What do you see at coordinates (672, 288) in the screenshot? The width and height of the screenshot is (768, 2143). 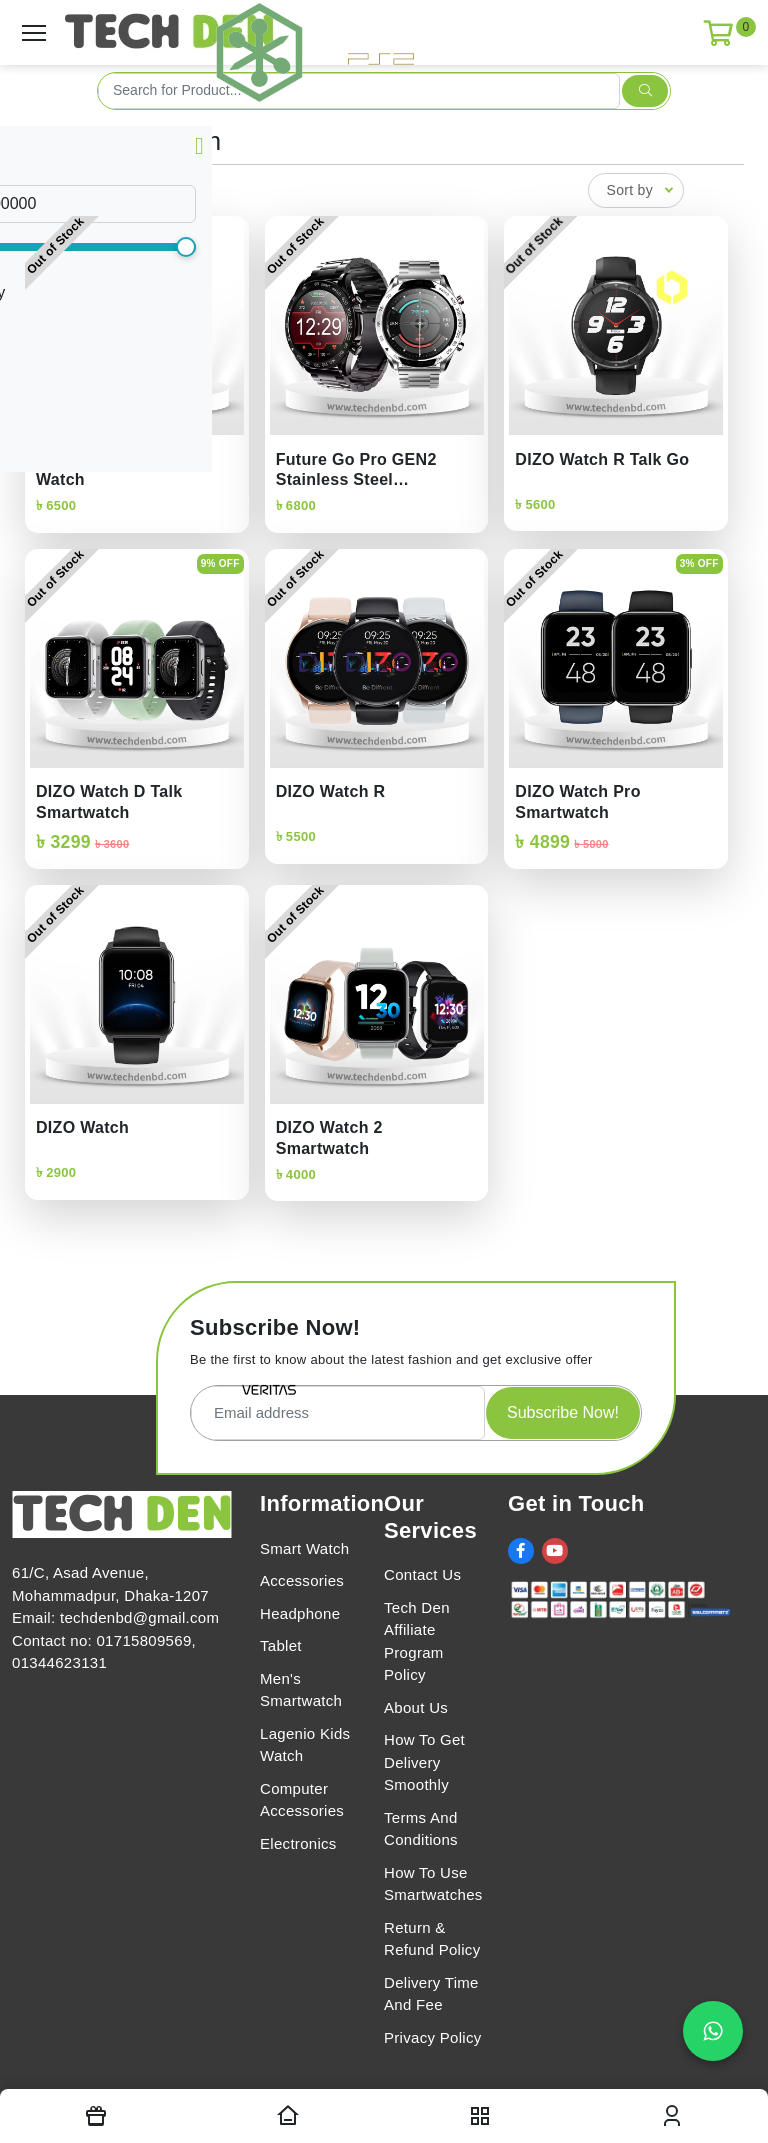 I see `opslevel logo` at bounding box center [672, 288].